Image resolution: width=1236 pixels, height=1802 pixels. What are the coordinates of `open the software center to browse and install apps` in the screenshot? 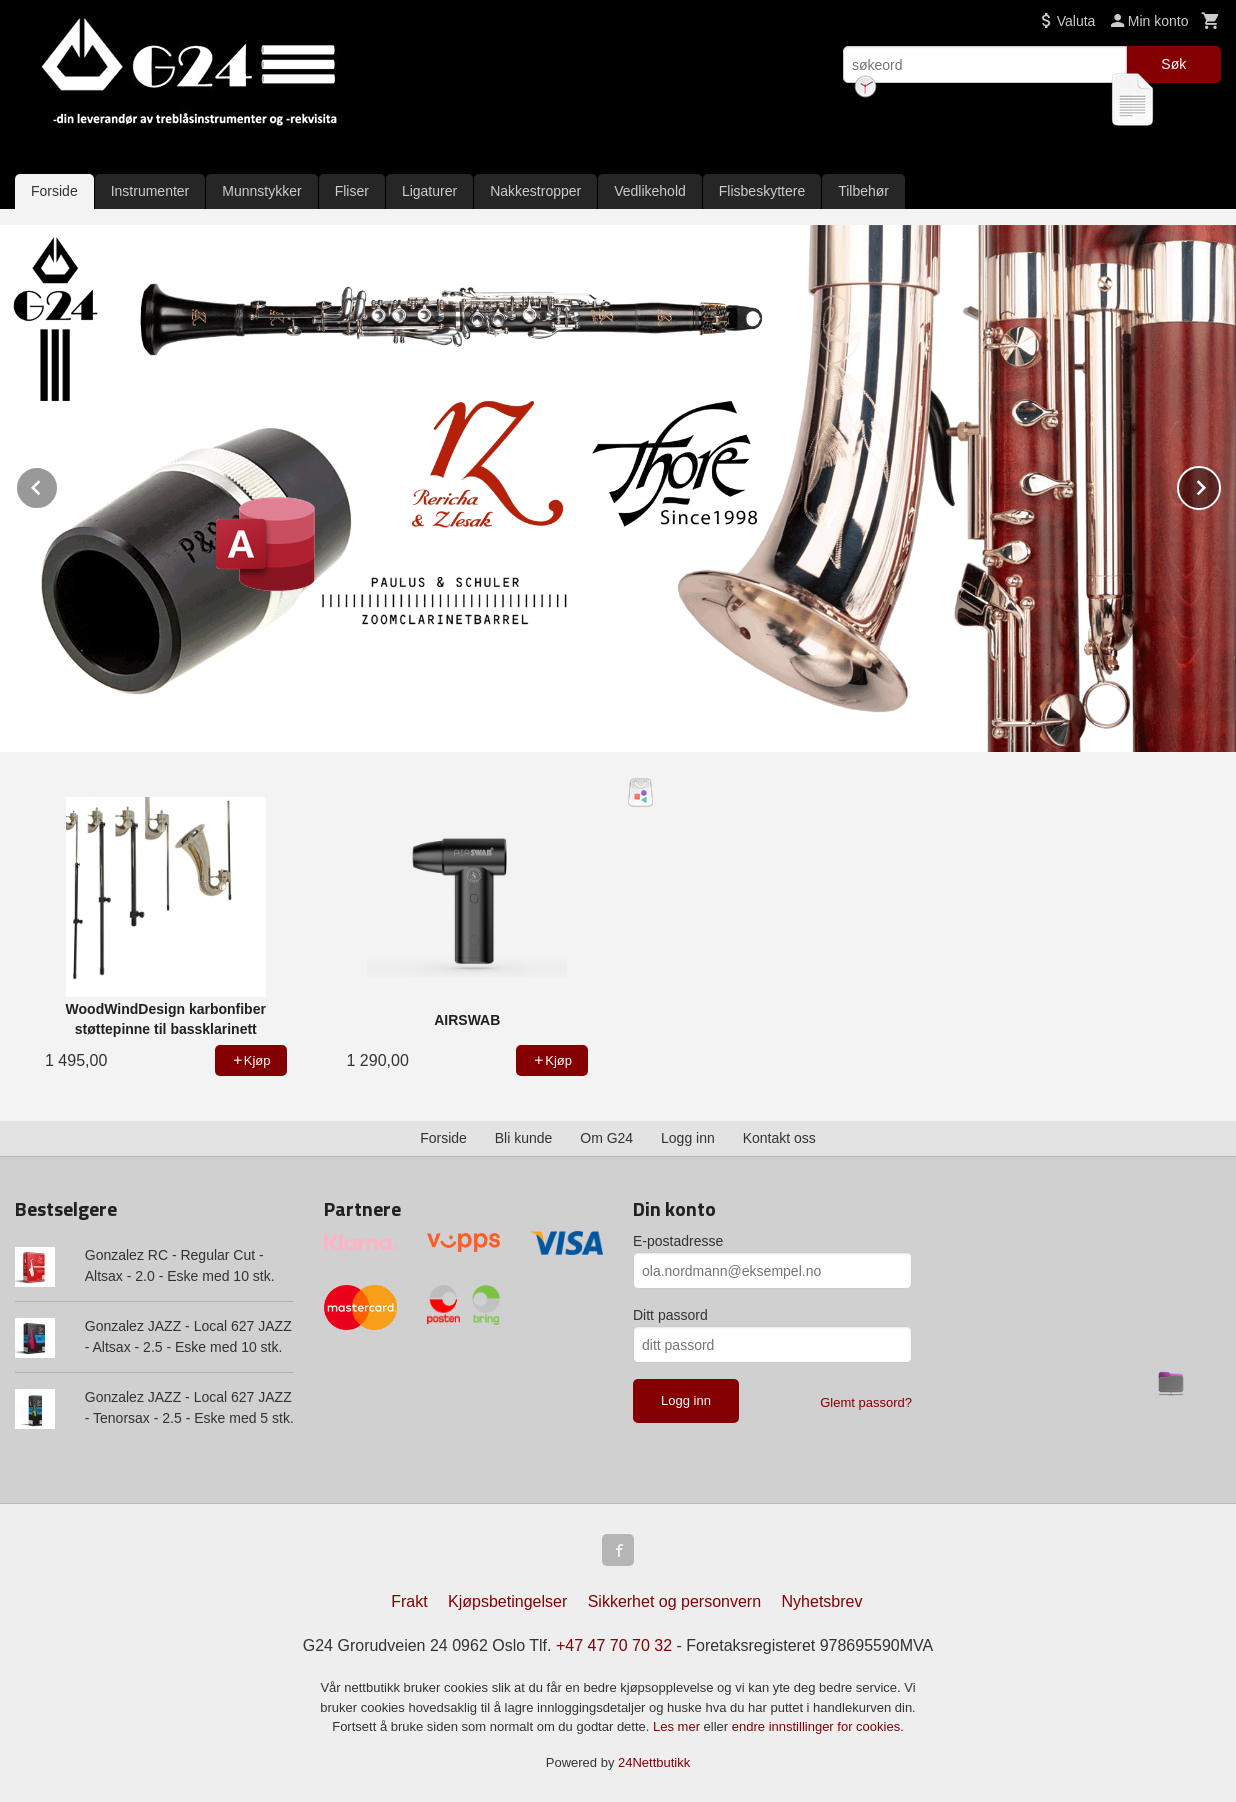 It's located at (640, 792).